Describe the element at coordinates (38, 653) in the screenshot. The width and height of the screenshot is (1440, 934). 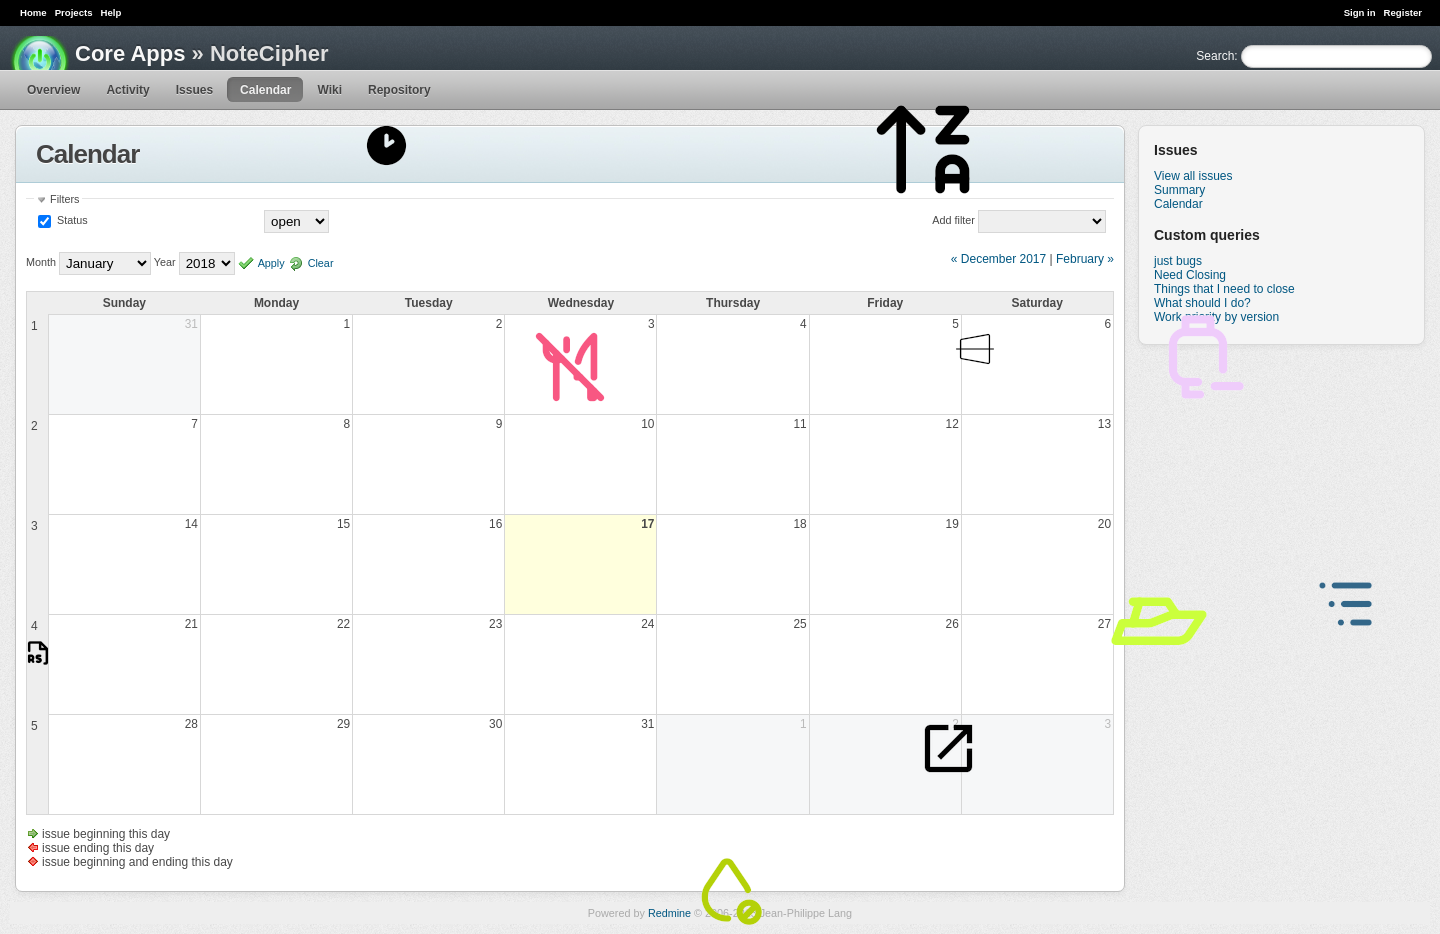
I see `a Rust source code file` at that location.